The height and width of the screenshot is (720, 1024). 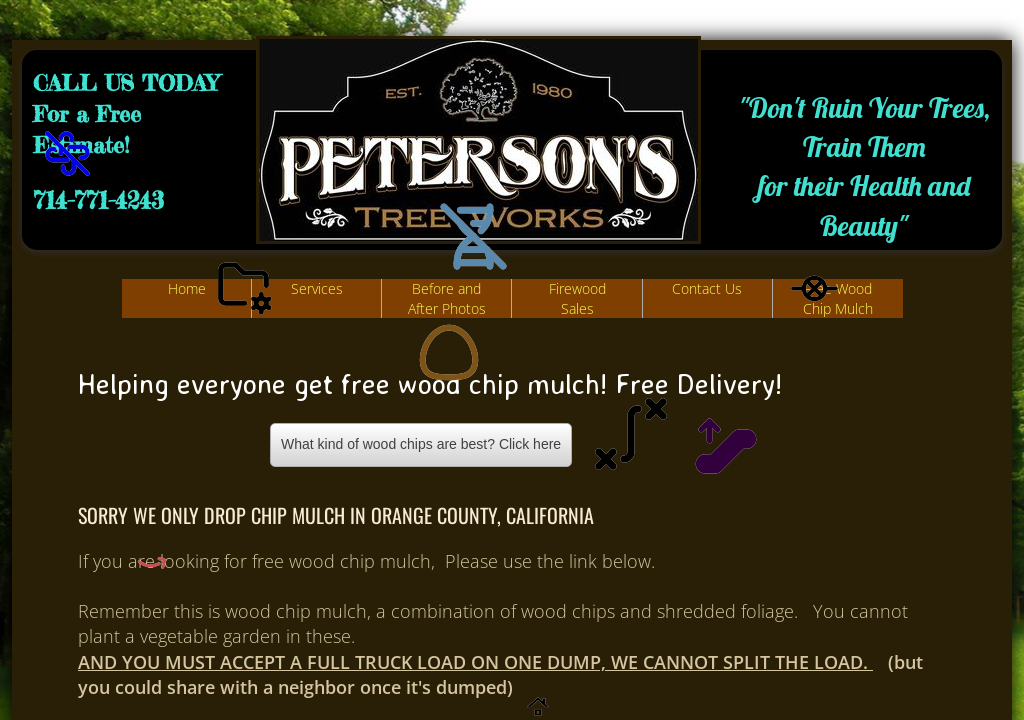 What do you see at coordinates (473, 236) in the screenshot?
I see `disable genetic or DNA-related features` at bounding box center [473, 236].